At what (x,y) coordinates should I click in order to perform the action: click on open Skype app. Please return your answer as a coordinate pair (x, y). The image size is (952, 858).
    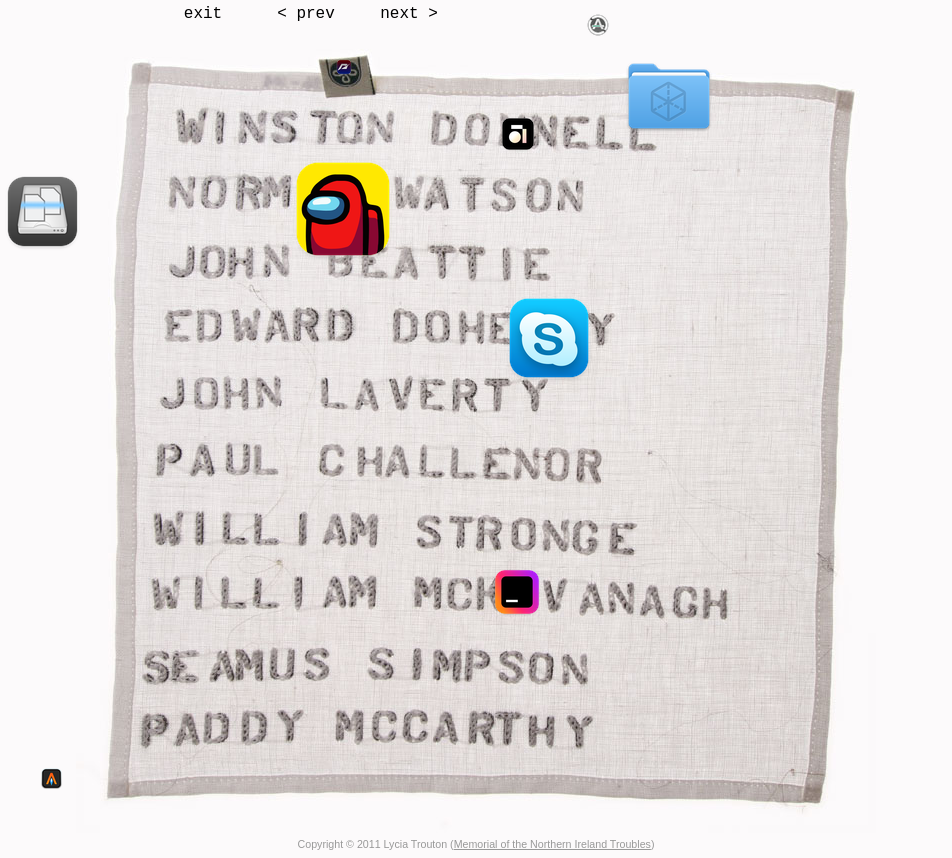
    Looking at the image, I should click on (549, 338).